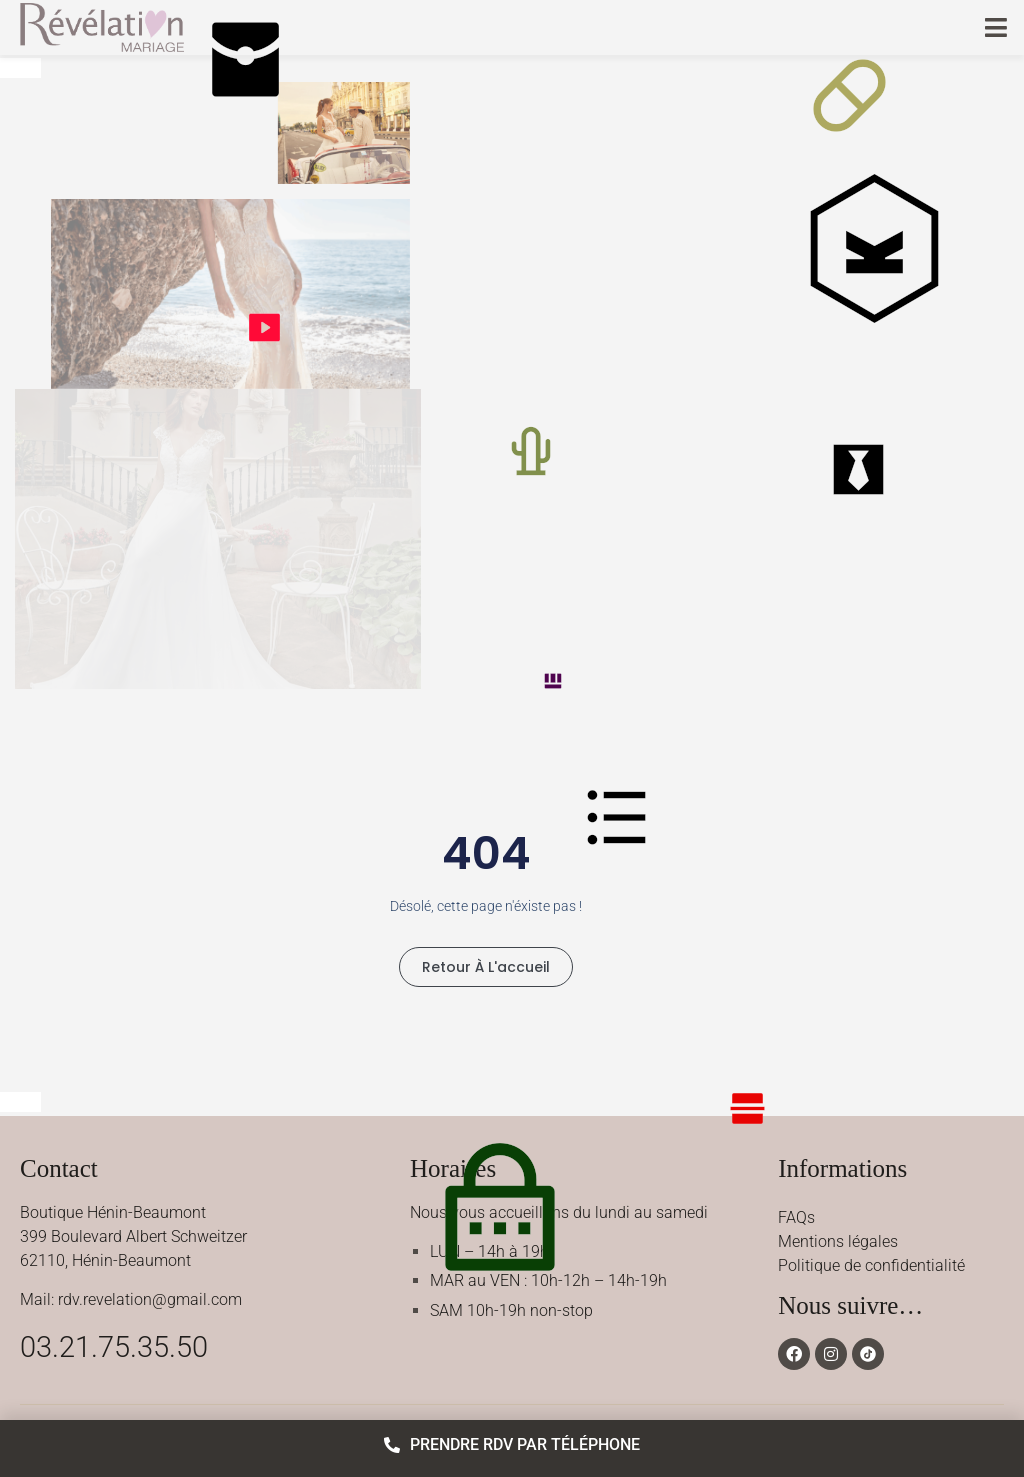  Describe the element at coordinates (553, 681) in the screenshot. I see `switch to table or grid view` at that location.